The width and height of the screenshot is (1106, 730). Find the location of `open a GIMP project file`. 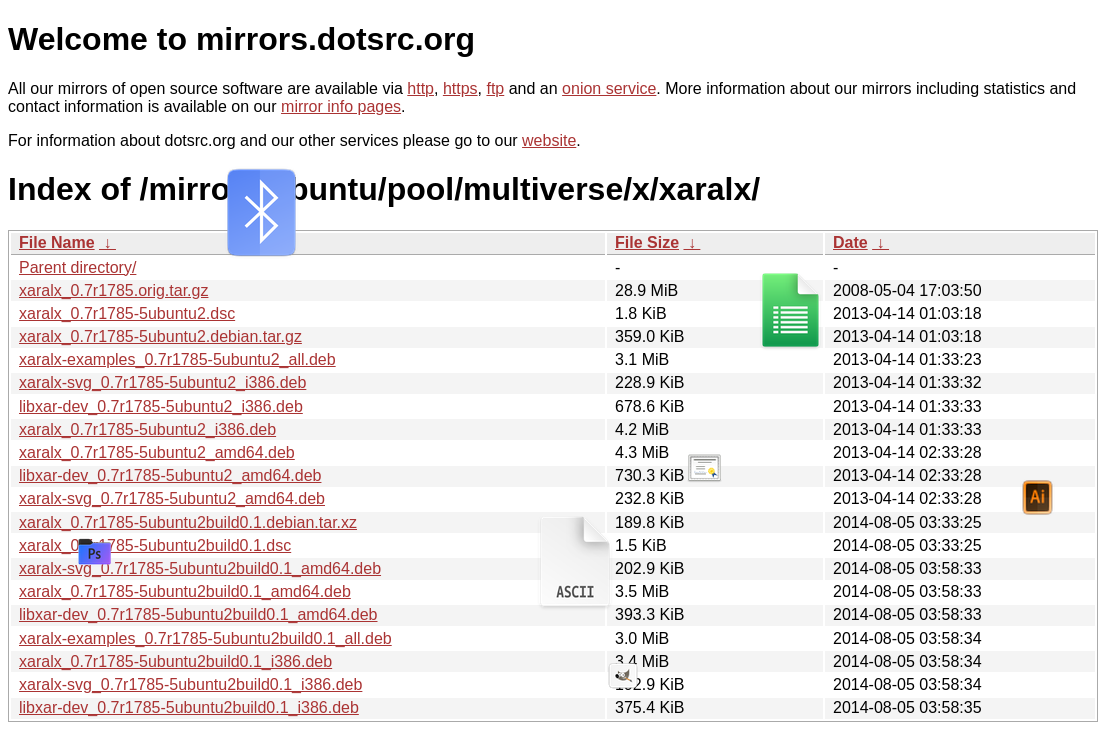

open a GIMP project file is located at coordinates (623, 675).